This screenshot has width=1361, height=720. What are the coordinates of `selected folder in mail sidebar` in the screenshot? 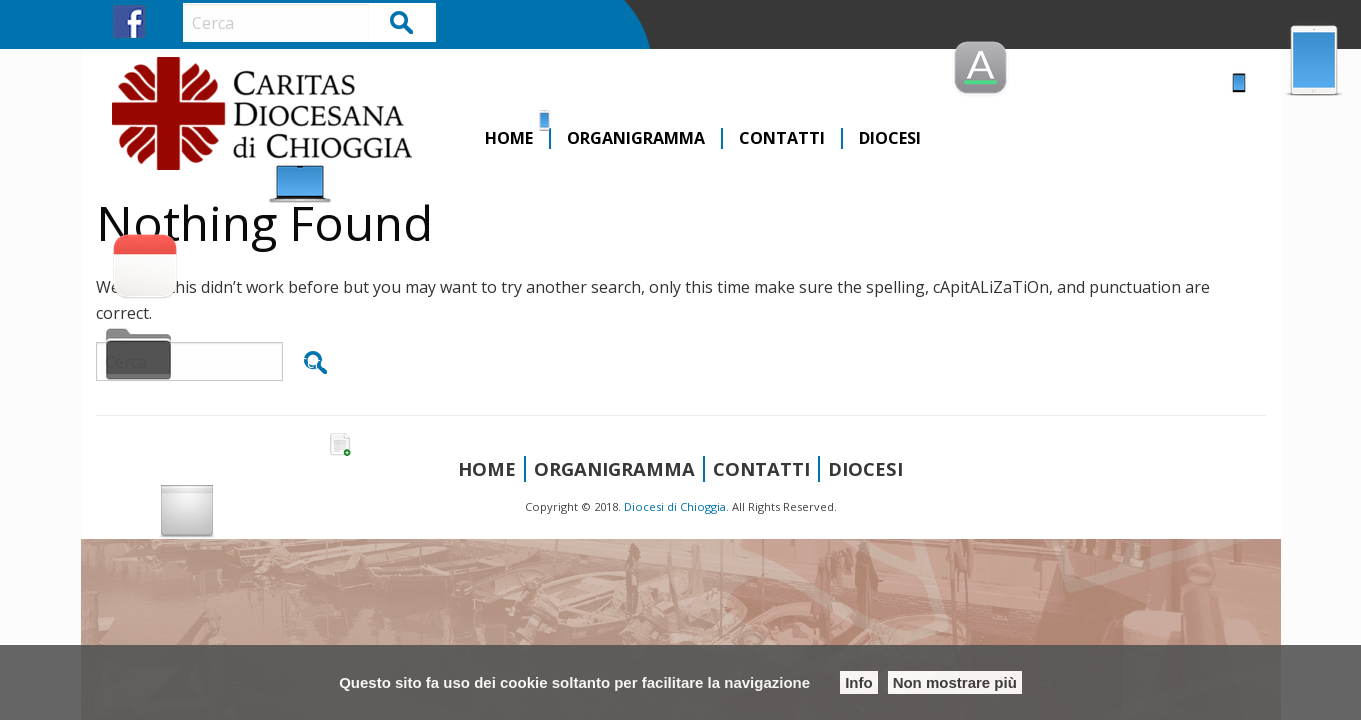 It's located at (138, 353).